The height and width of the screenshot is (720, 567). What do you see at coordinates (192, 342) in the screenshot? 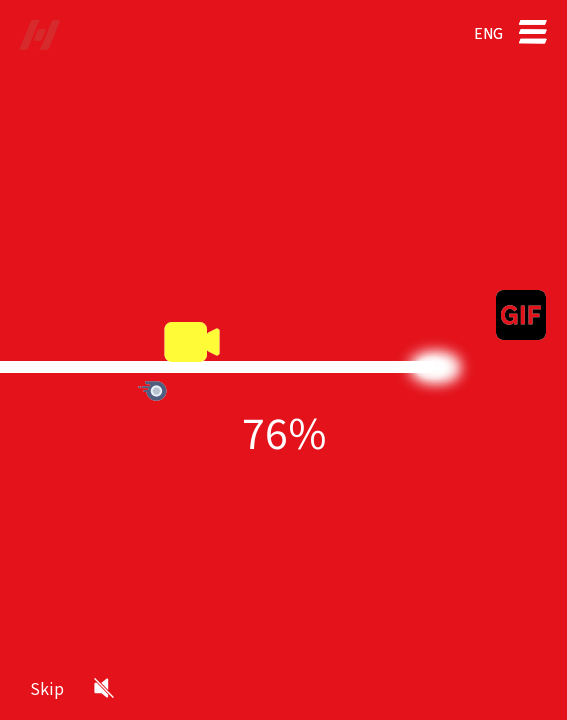
I see `start a video call` at bounding box center [192, 342].